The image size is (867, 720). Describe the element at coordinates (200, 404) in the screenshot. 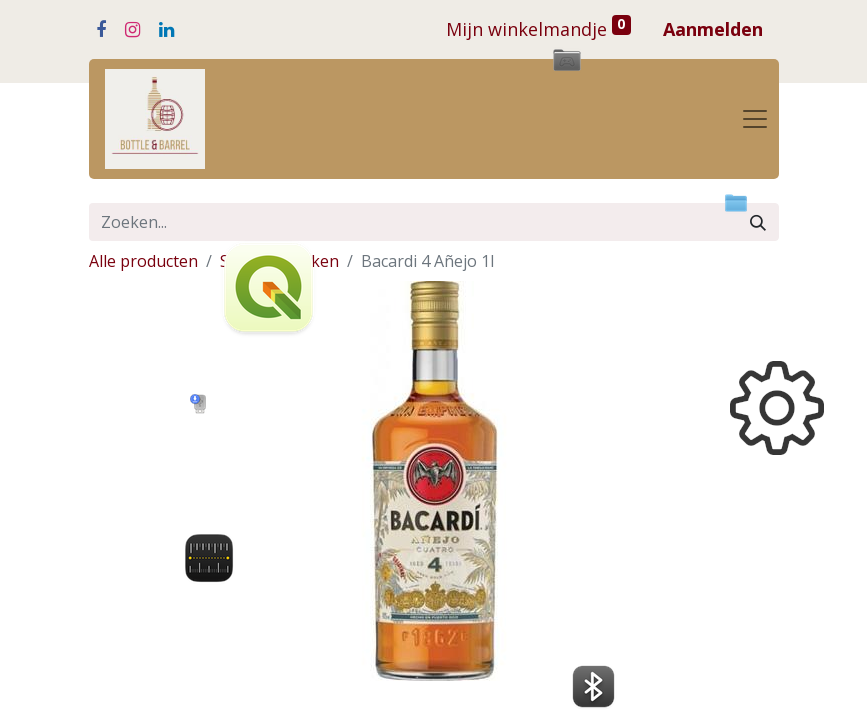

I see `create a bootable USB drive` at that location.